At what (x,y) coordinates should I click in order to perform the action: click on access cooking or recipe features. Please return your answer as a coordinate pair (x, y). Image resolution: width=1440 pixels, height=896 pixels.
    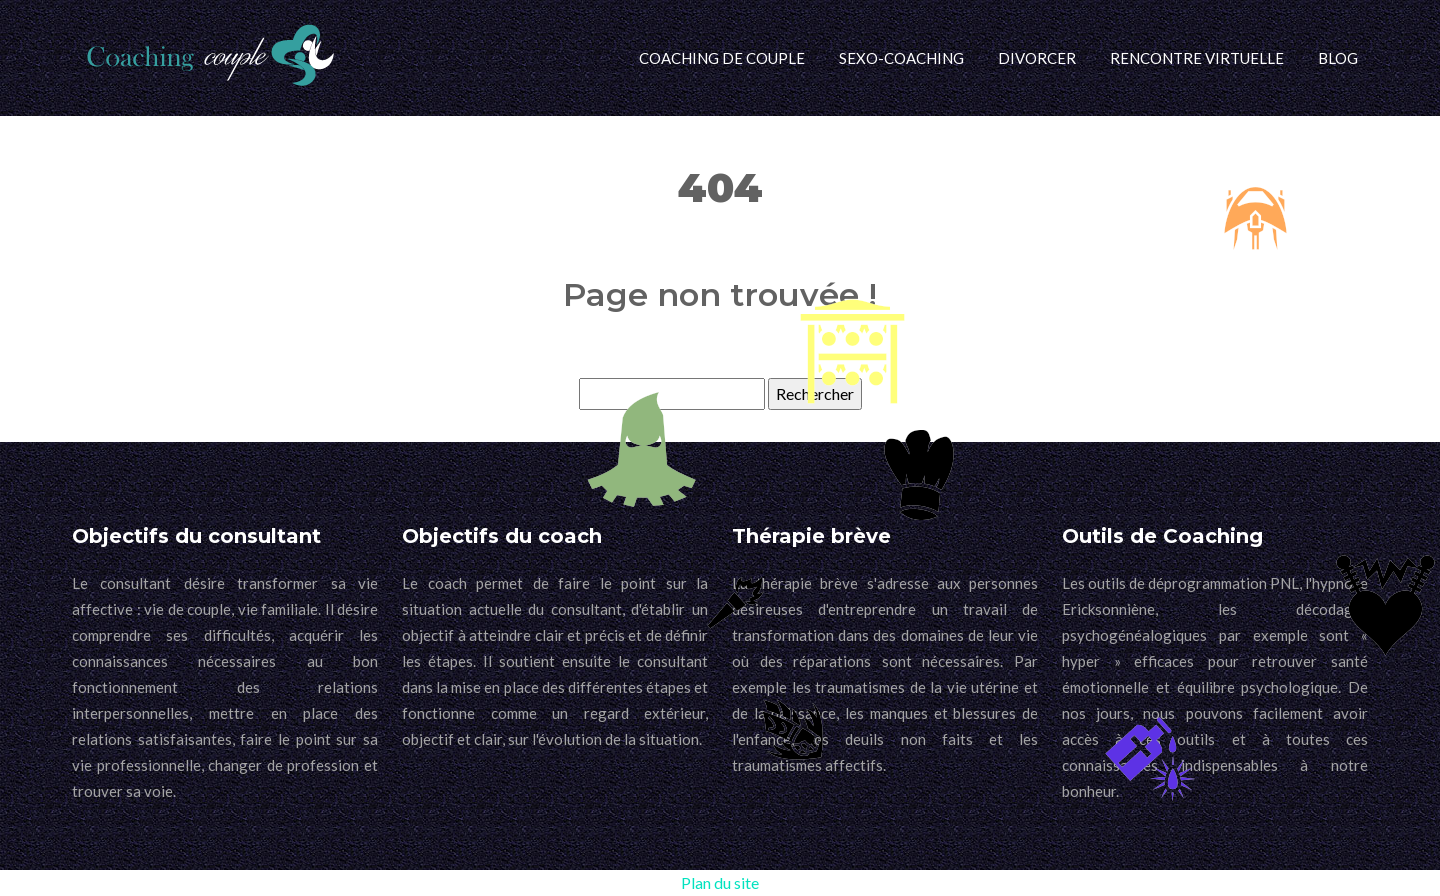
    Looking at the image, I should click on (919, 475).